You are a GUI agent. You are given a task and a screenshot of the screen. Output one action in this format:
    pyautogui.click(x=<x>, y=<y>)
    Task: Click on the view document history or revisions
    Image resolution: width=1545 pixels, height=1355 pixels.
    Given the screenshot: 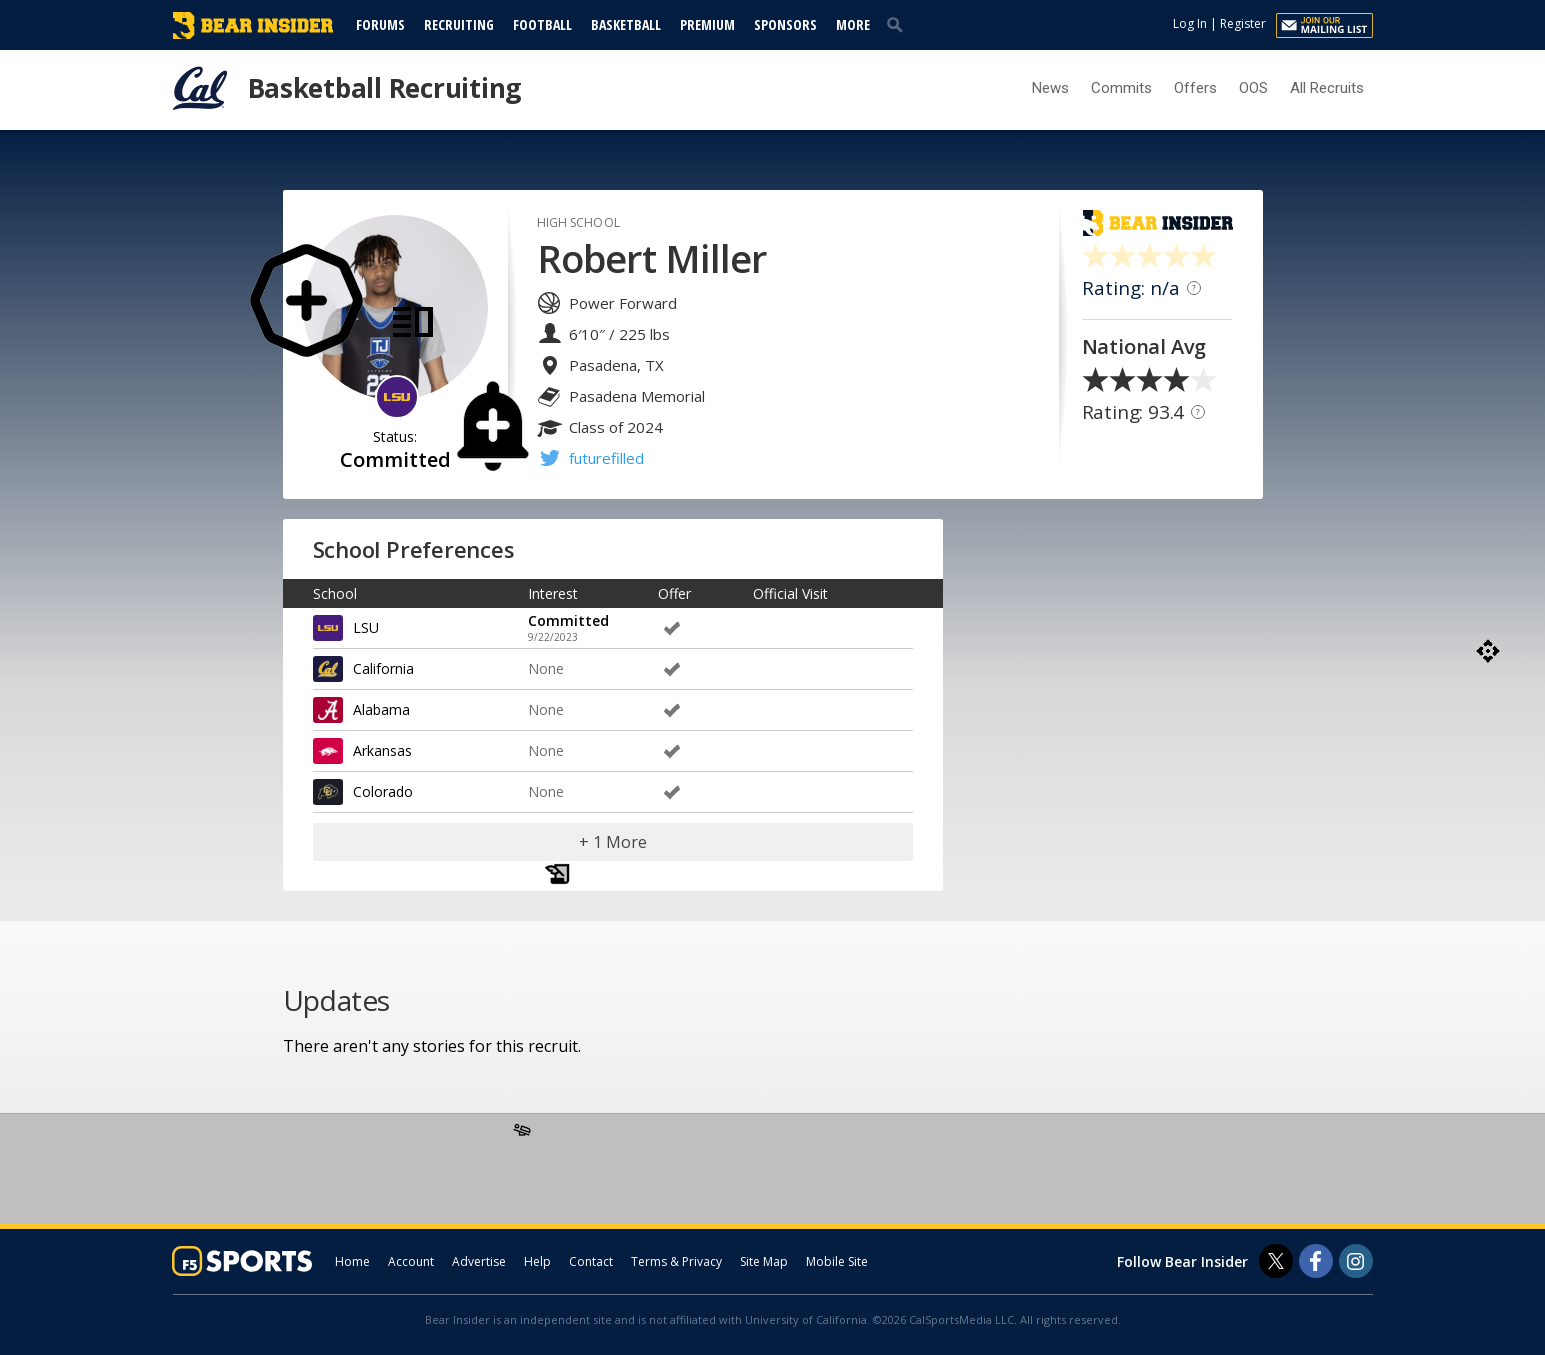 What is the action you would take?
    pyautogui.click(x=558, y=874)
    